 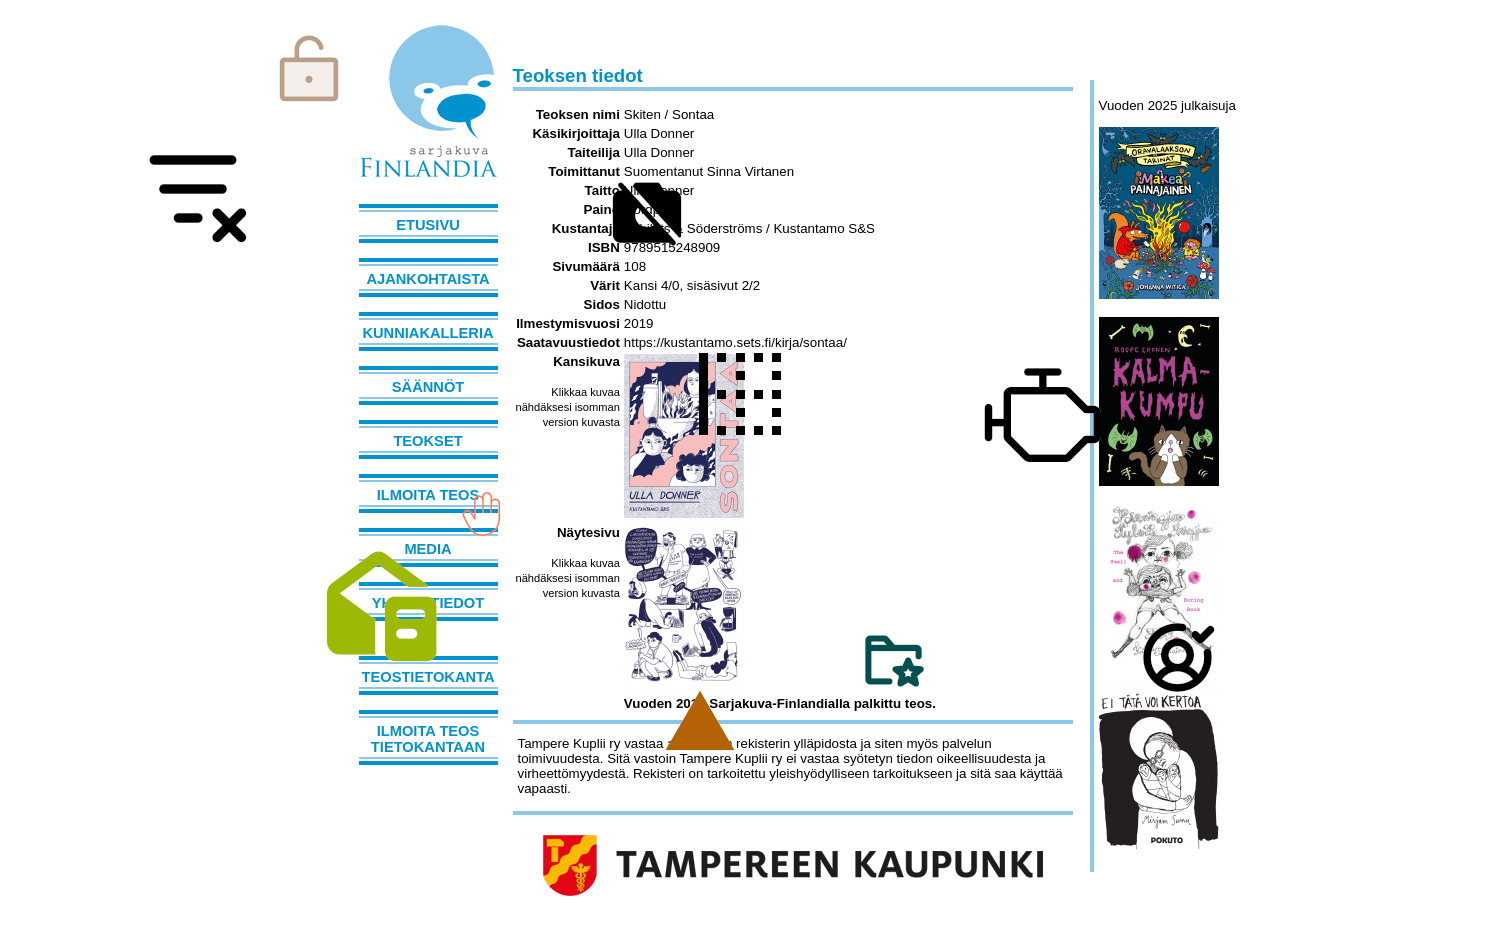 What do you see at coordinates (309, 72) in the screenshot?
I see `unlock a protected item or feature` at bounding box center [309, 72].